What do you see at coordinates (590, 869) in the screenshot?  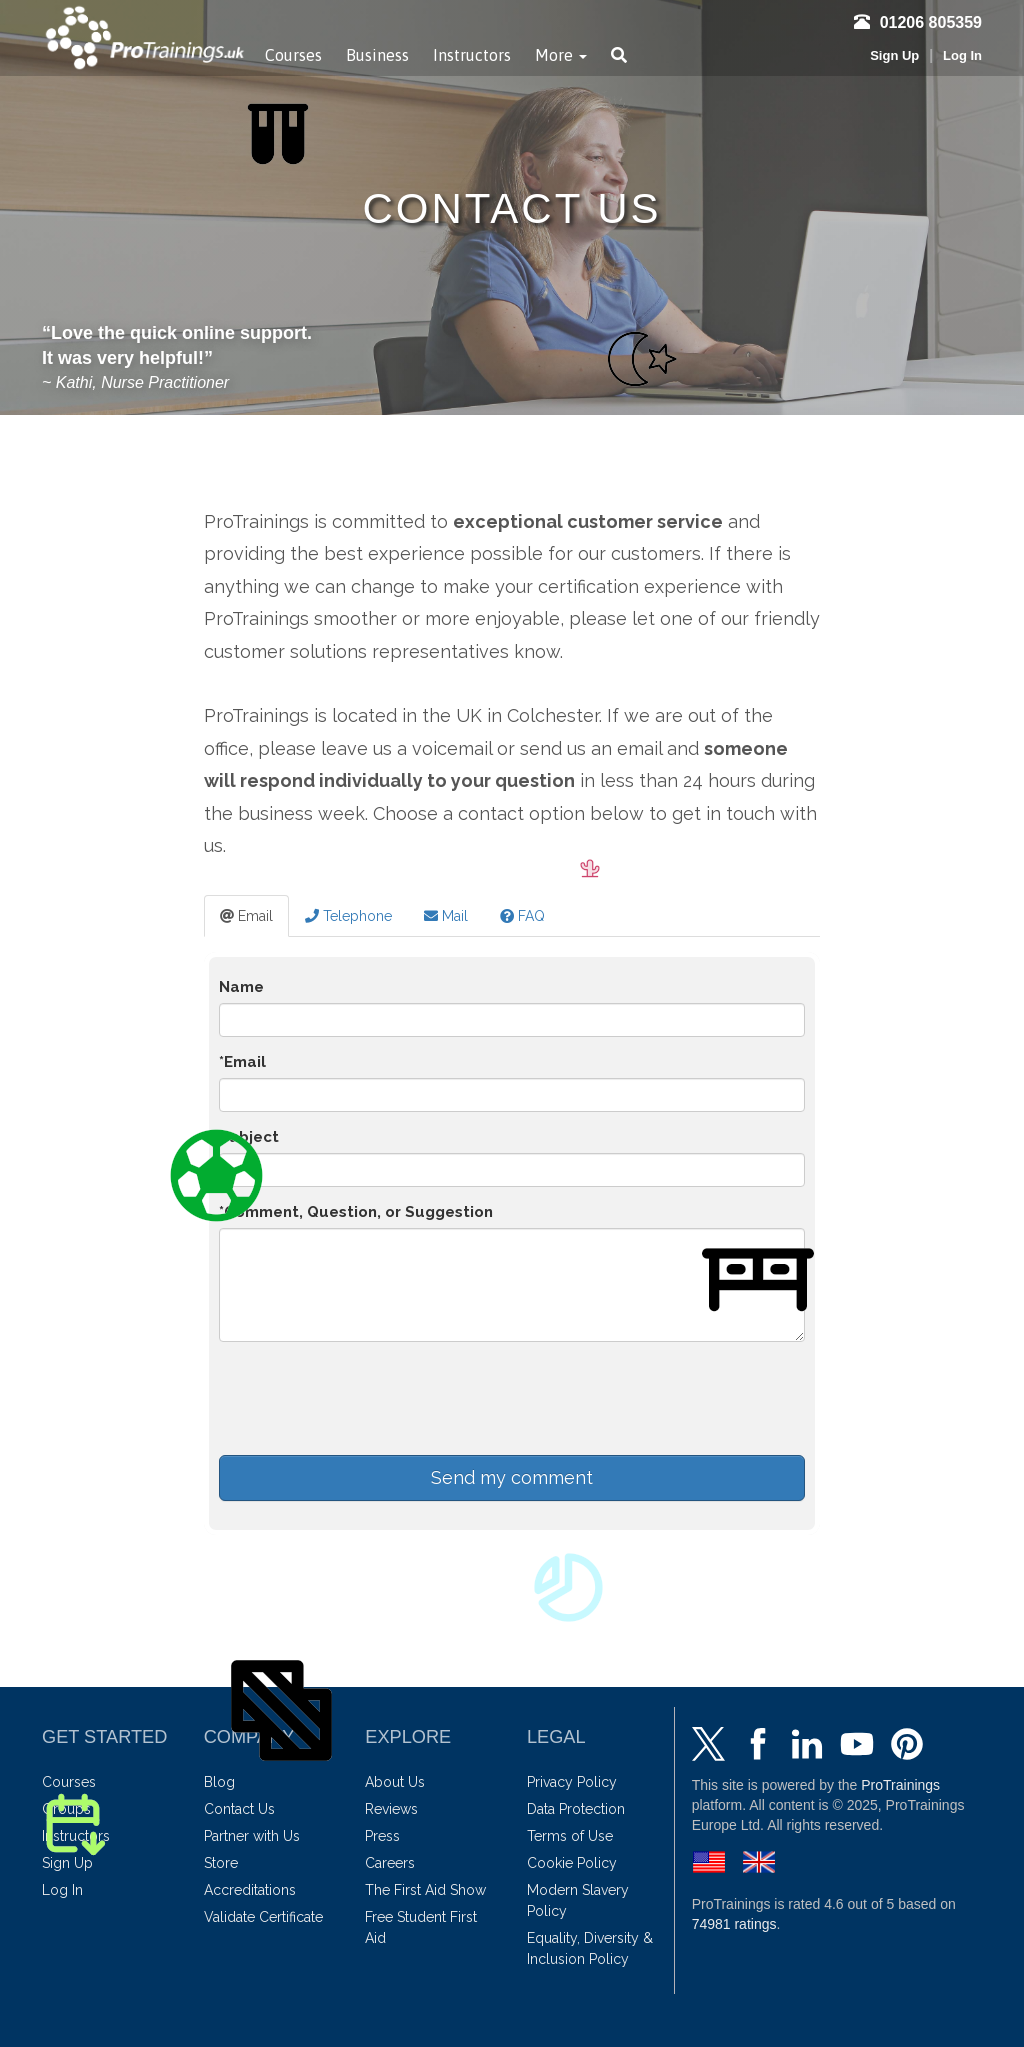 I see `indicates desert or arid climate theme` at bounding box center [590, 869].